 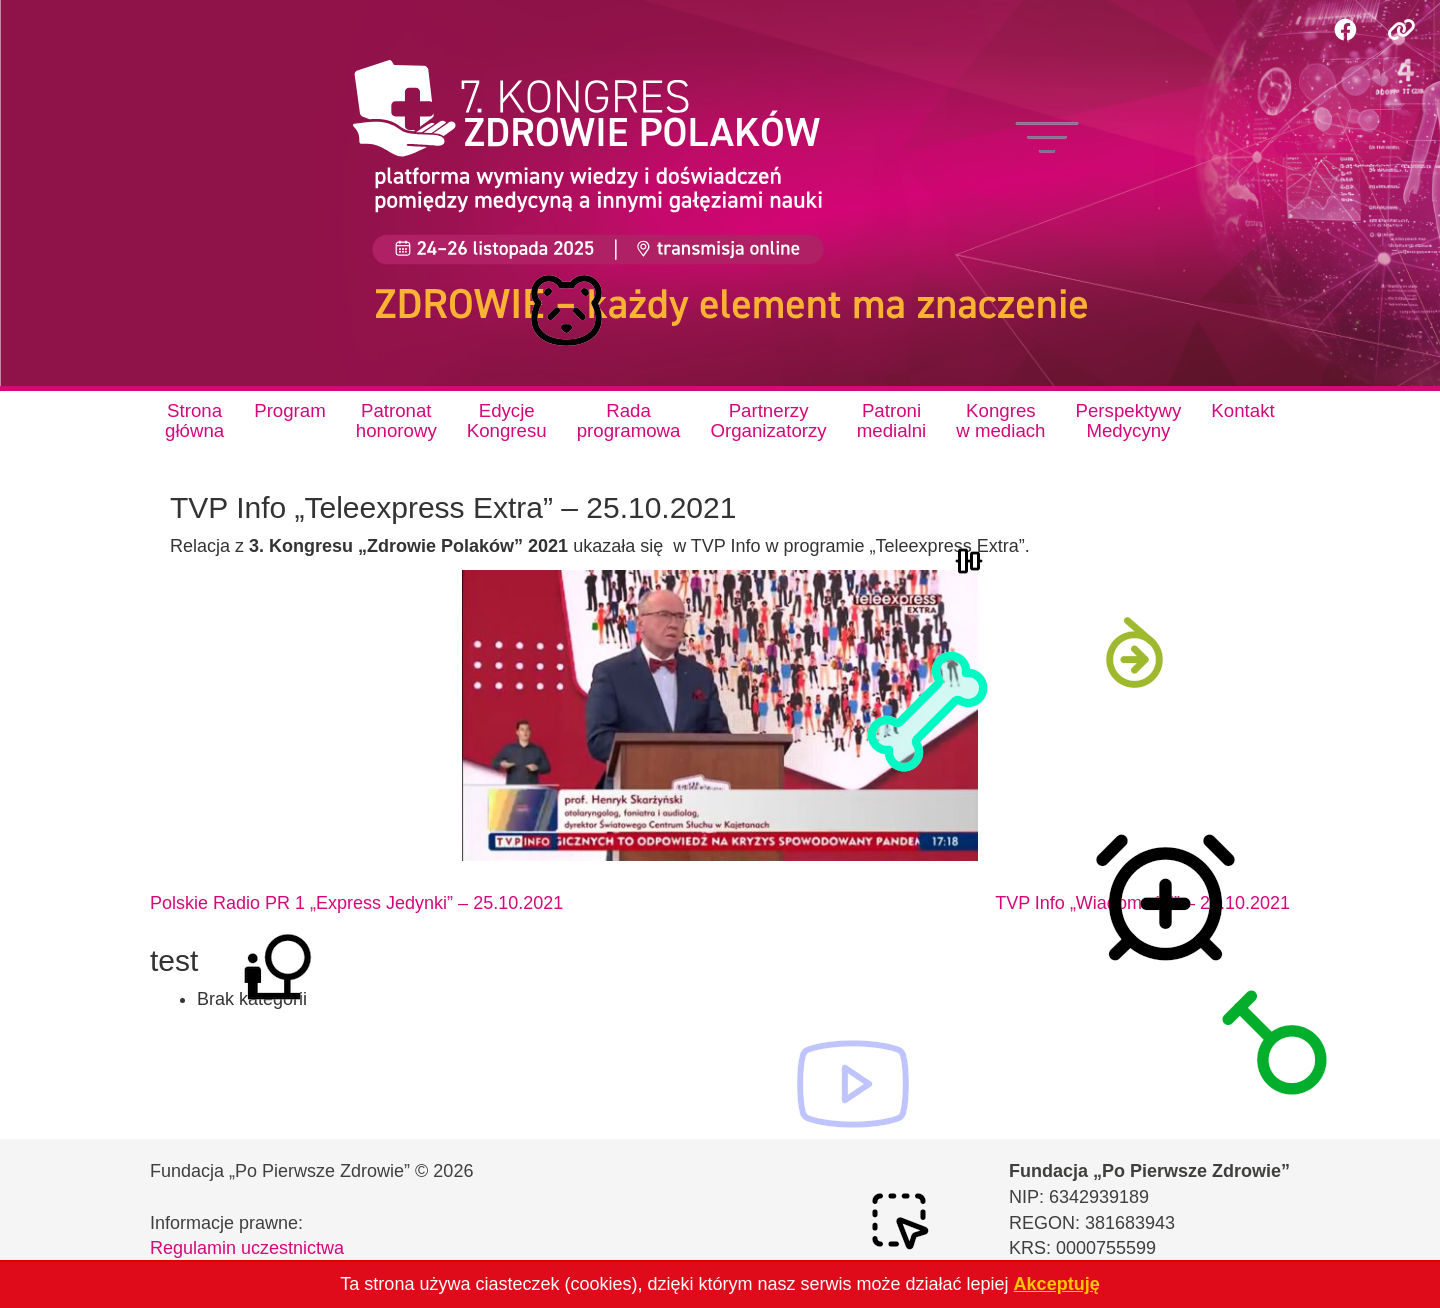 What do you see at coordinates (277, 966) in the screenshot?
I see `explore nature or outdoor activities` at bounding box center [277, 966].